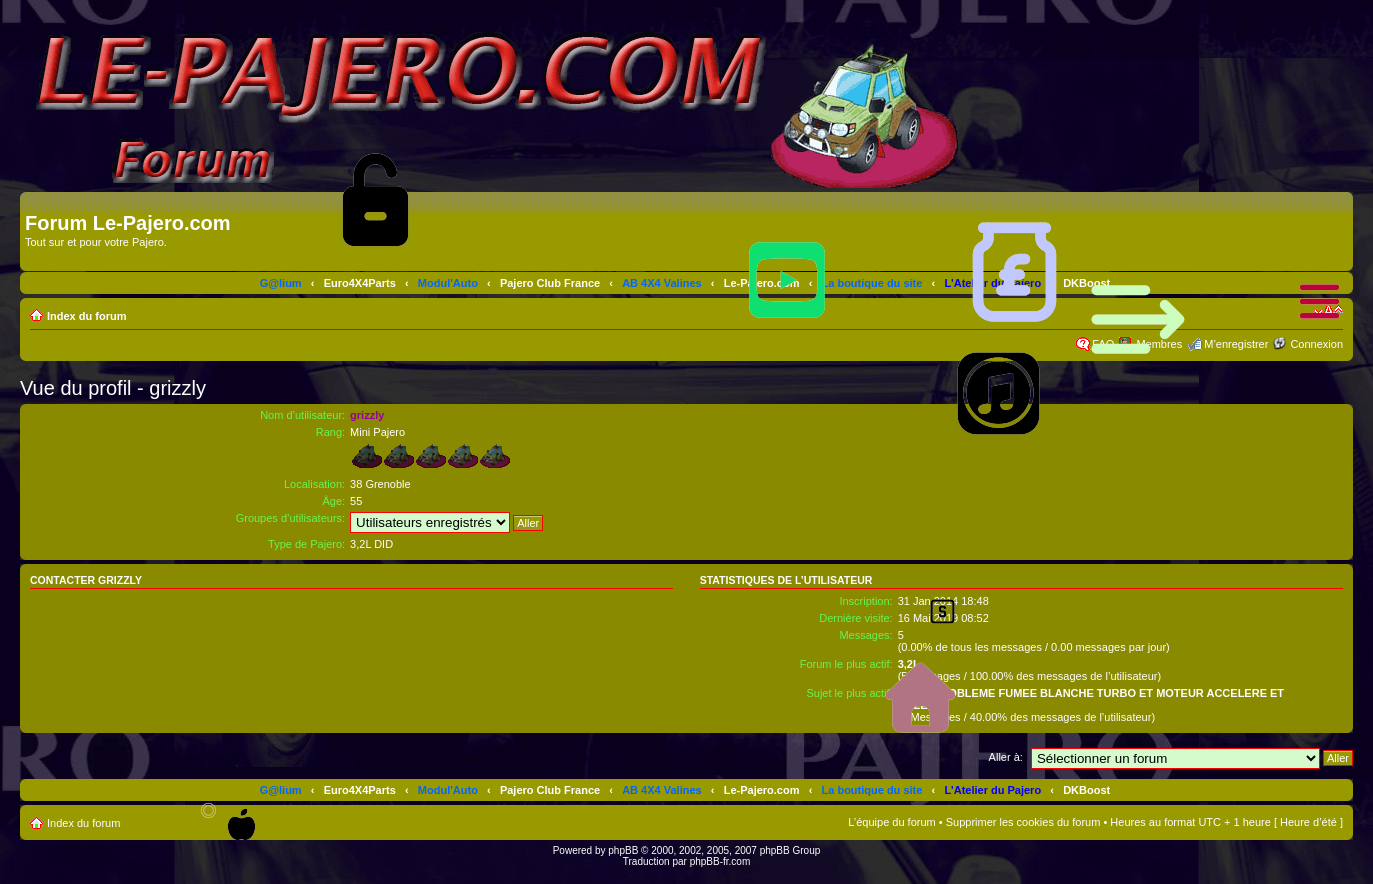  What do you see at coordinates (375, 202) in the screenshot?
I see `unlock a secured item or feature` at bounding box center [375, 202].